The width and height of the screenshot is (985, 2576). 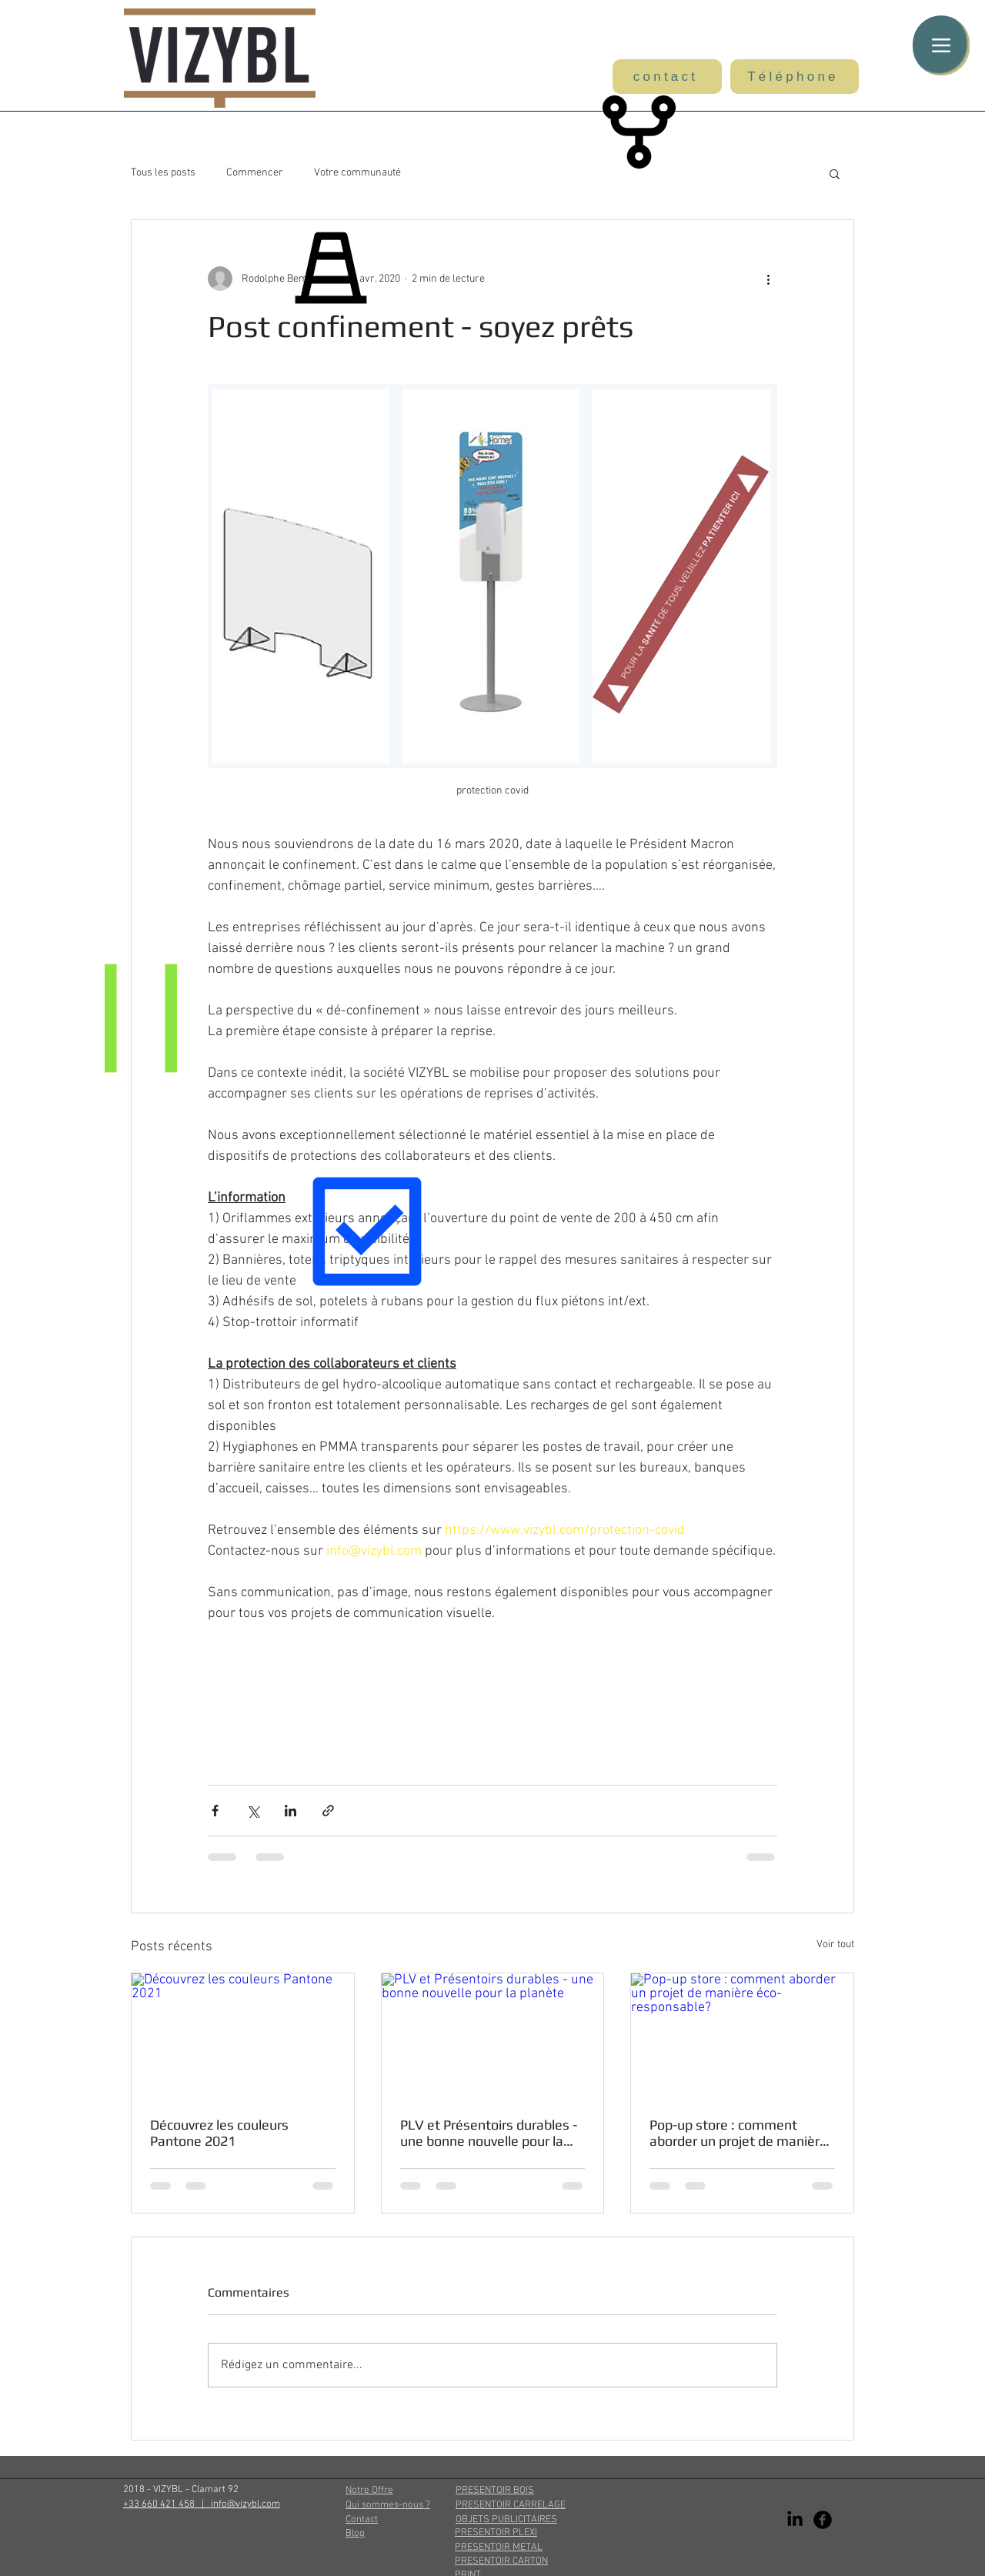 I want to click on pause media playback, so click(x=141, y=1018).